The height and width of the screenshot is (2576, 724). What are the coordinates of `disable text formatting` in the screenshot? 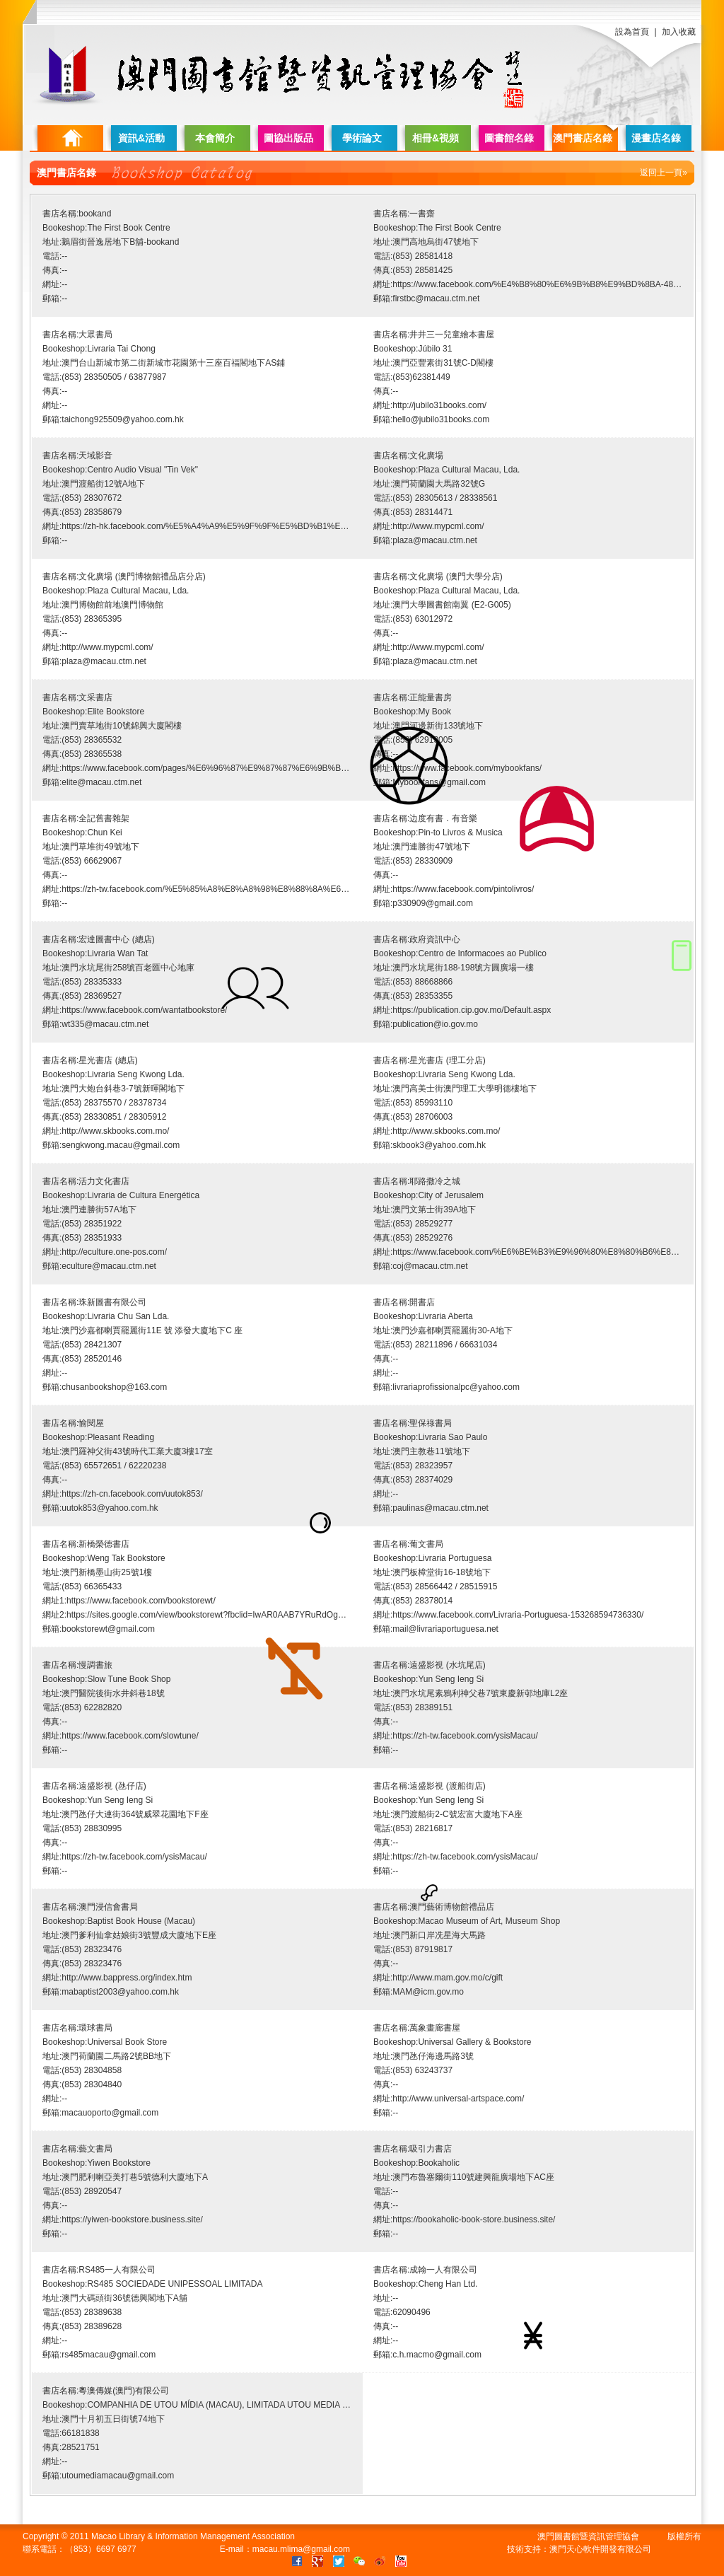 It's located at (294, 1669).